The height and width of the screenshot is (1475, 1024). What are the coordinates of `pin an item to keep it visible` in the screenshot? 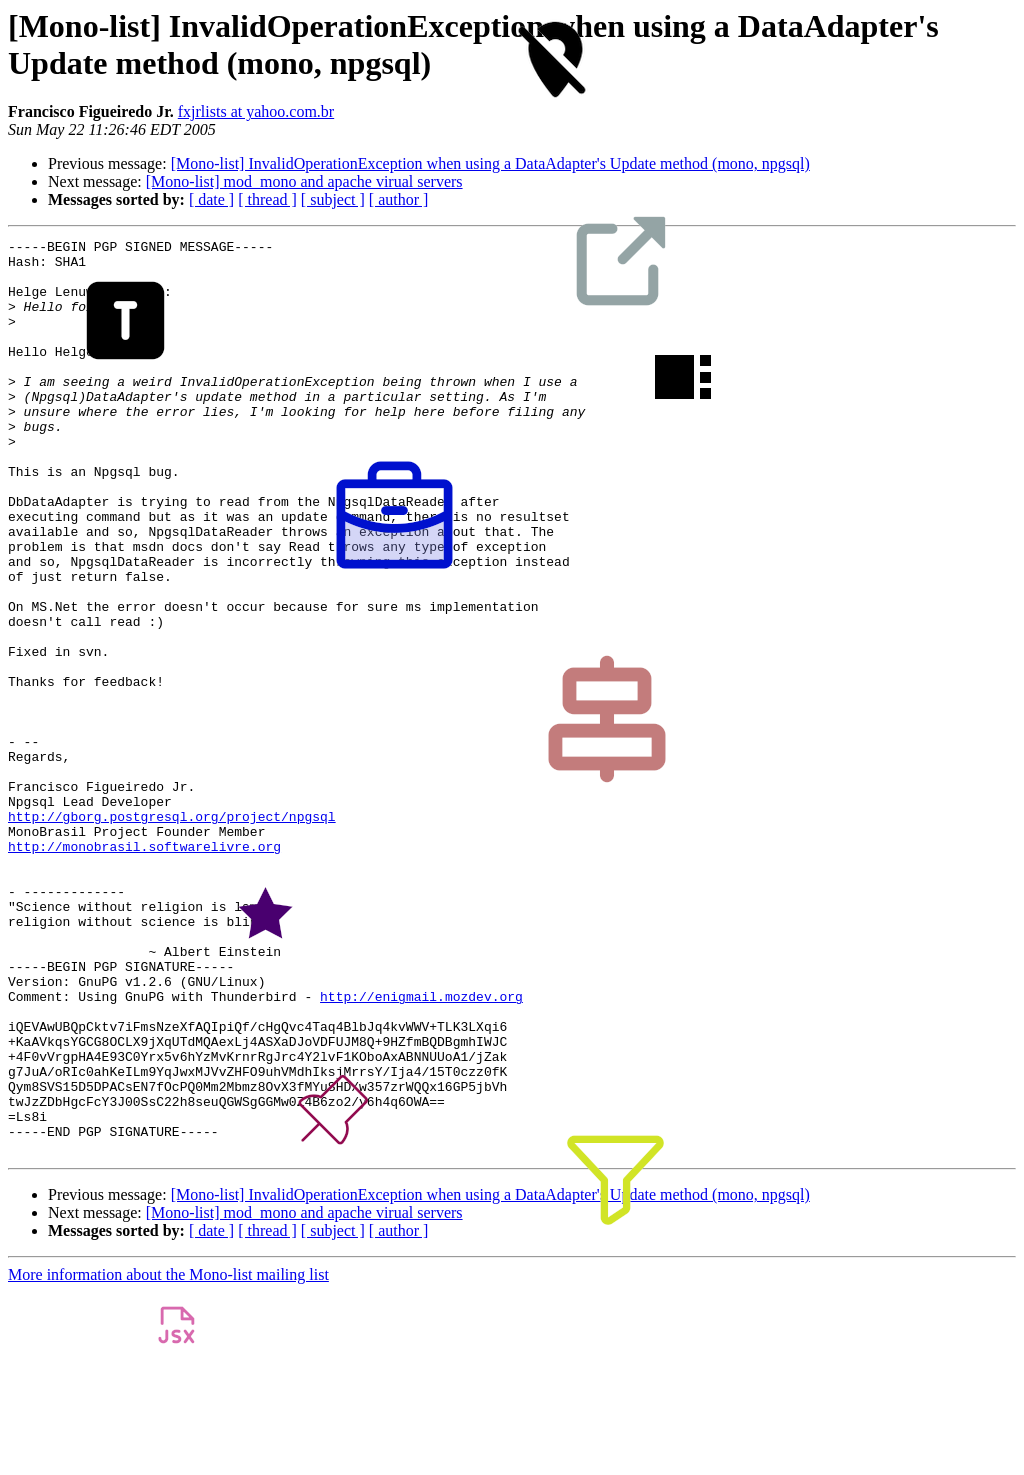 It's located at (330, 1112).